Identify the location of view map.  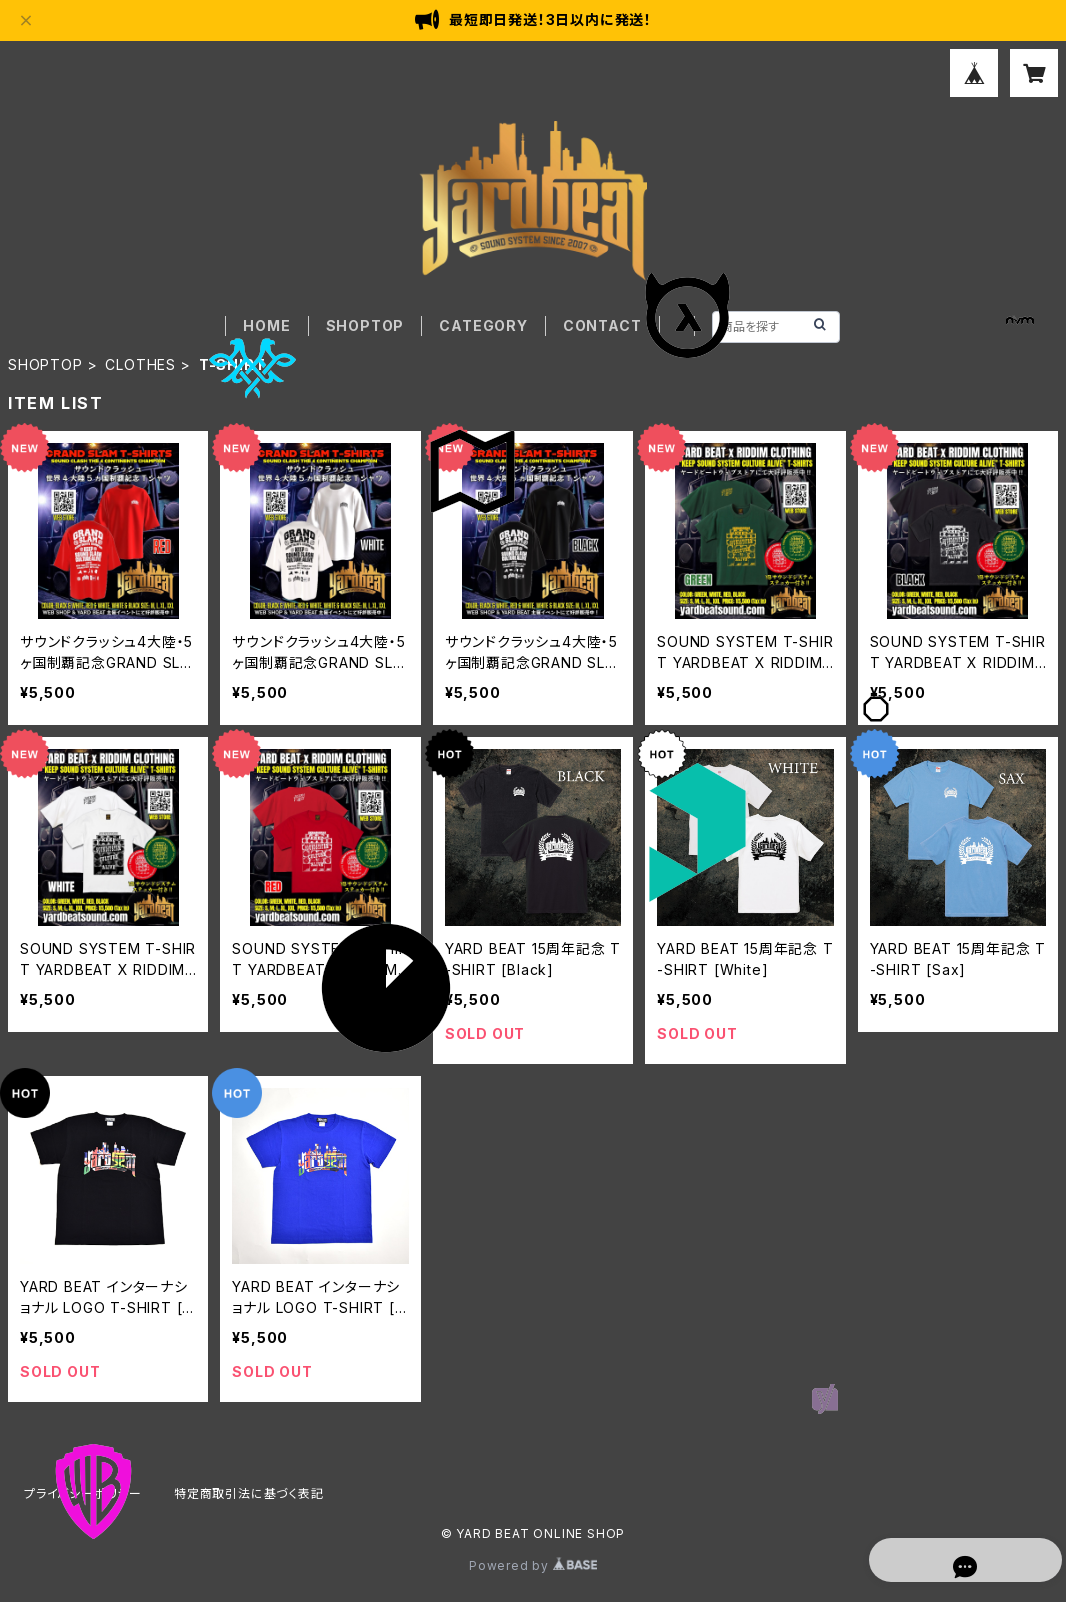
(472, 471).